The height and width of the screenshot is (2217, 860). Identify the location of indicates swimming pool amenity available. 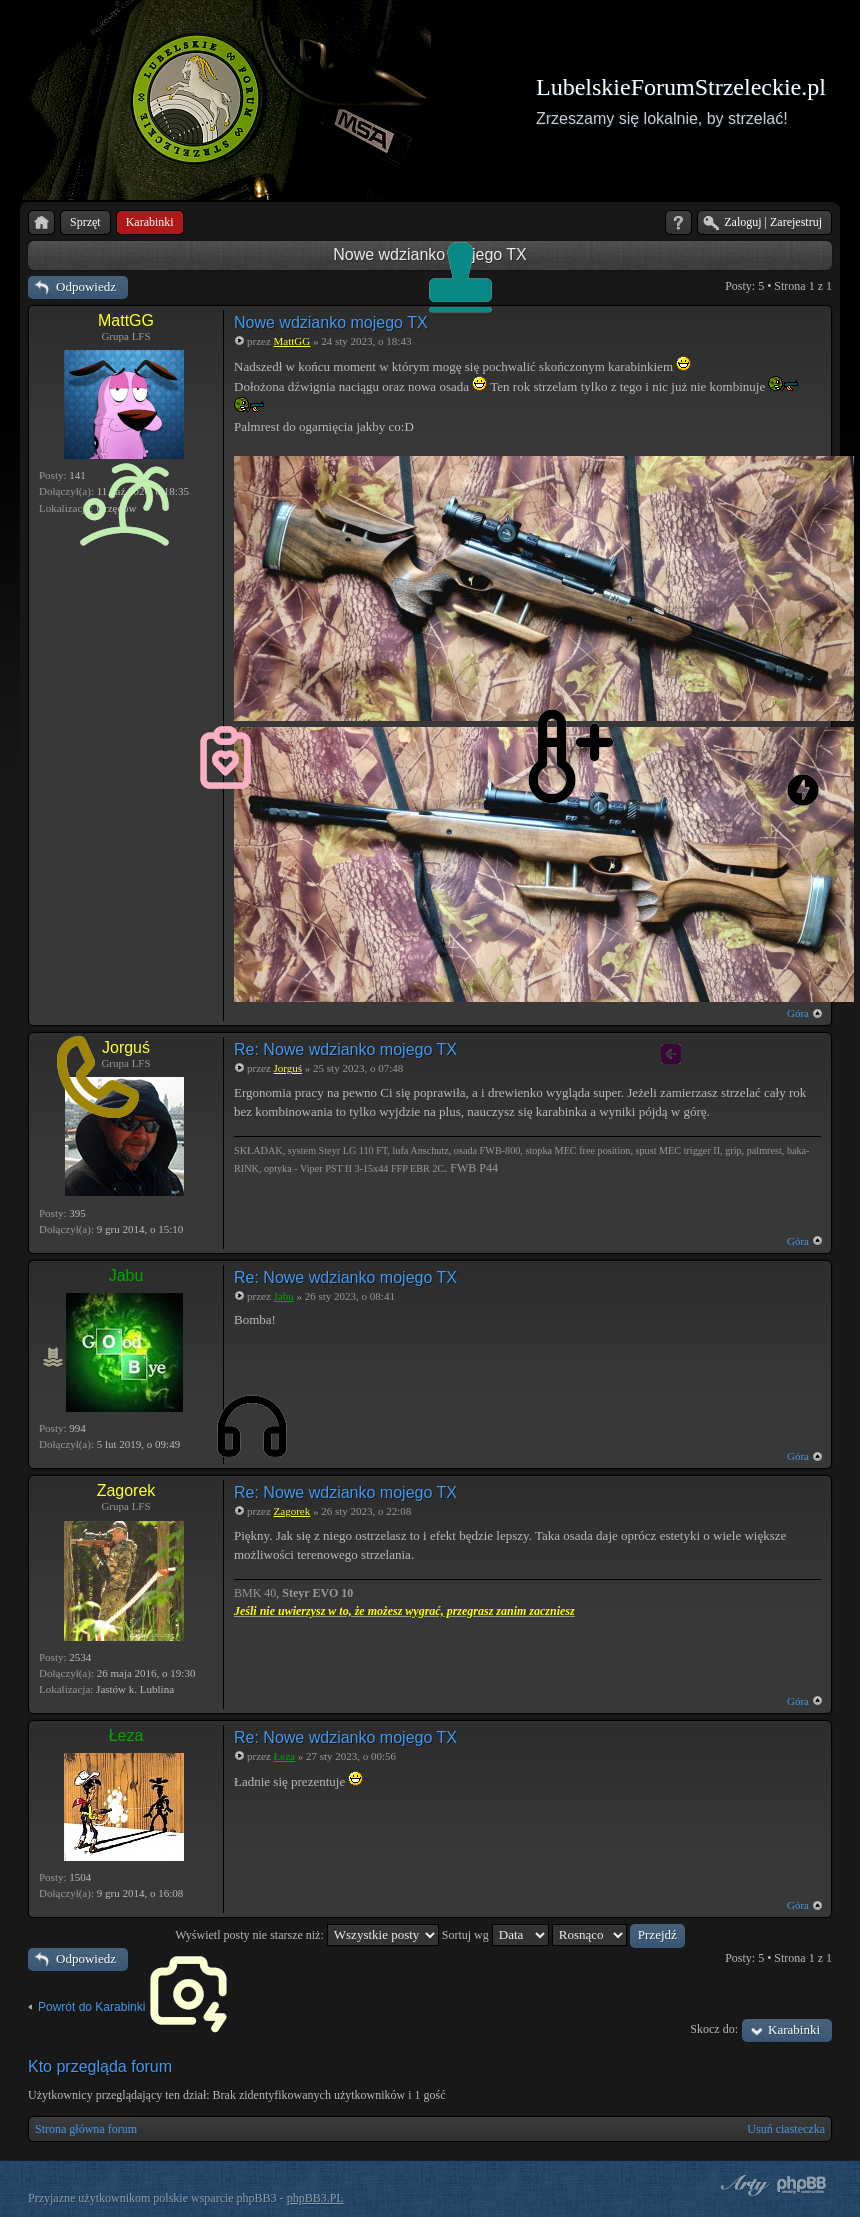
(53, 1357).